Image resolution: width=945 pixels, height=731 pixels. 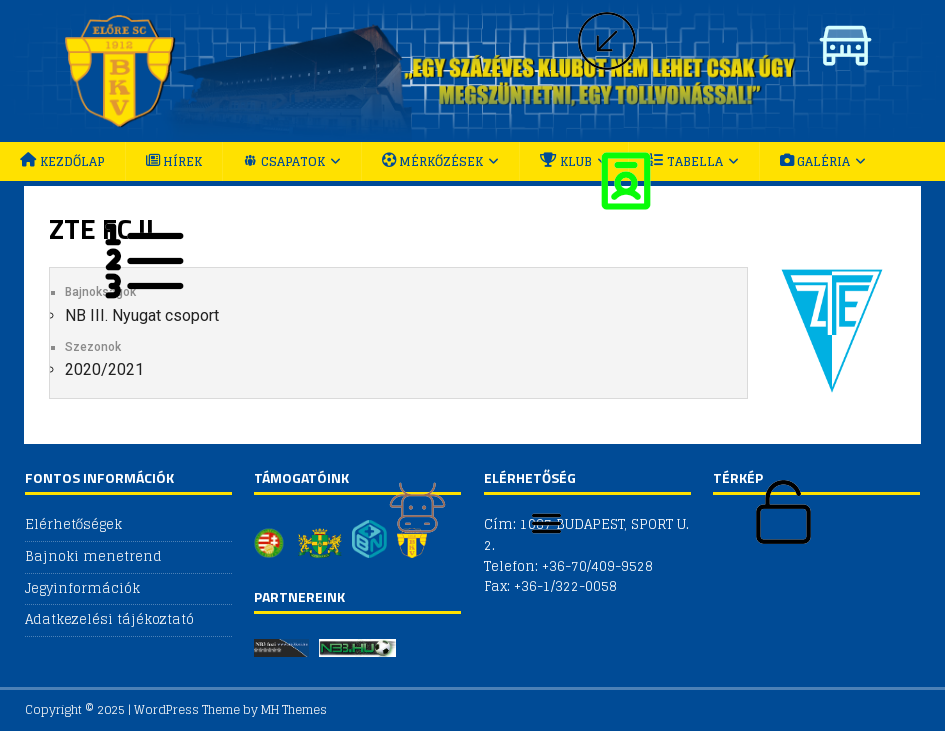 I want to click on navigate to previous or lower-left content, so click(x=607, y=41).